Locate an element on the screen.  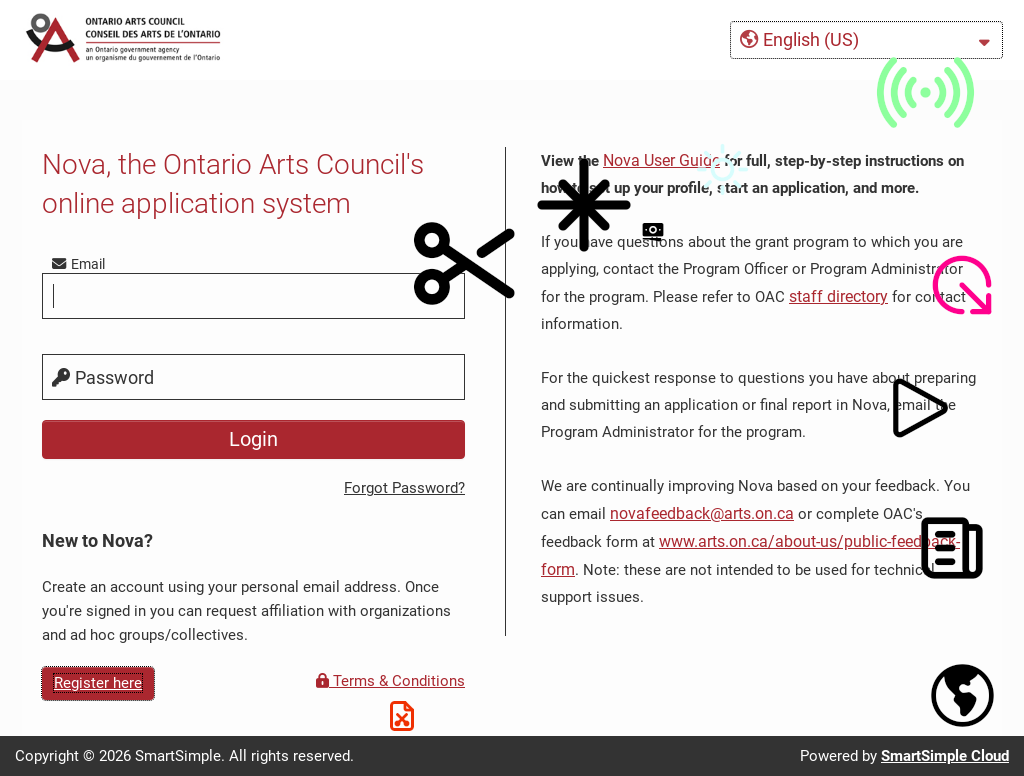
expand content to bottom-right is located at coordinates (962, 285).